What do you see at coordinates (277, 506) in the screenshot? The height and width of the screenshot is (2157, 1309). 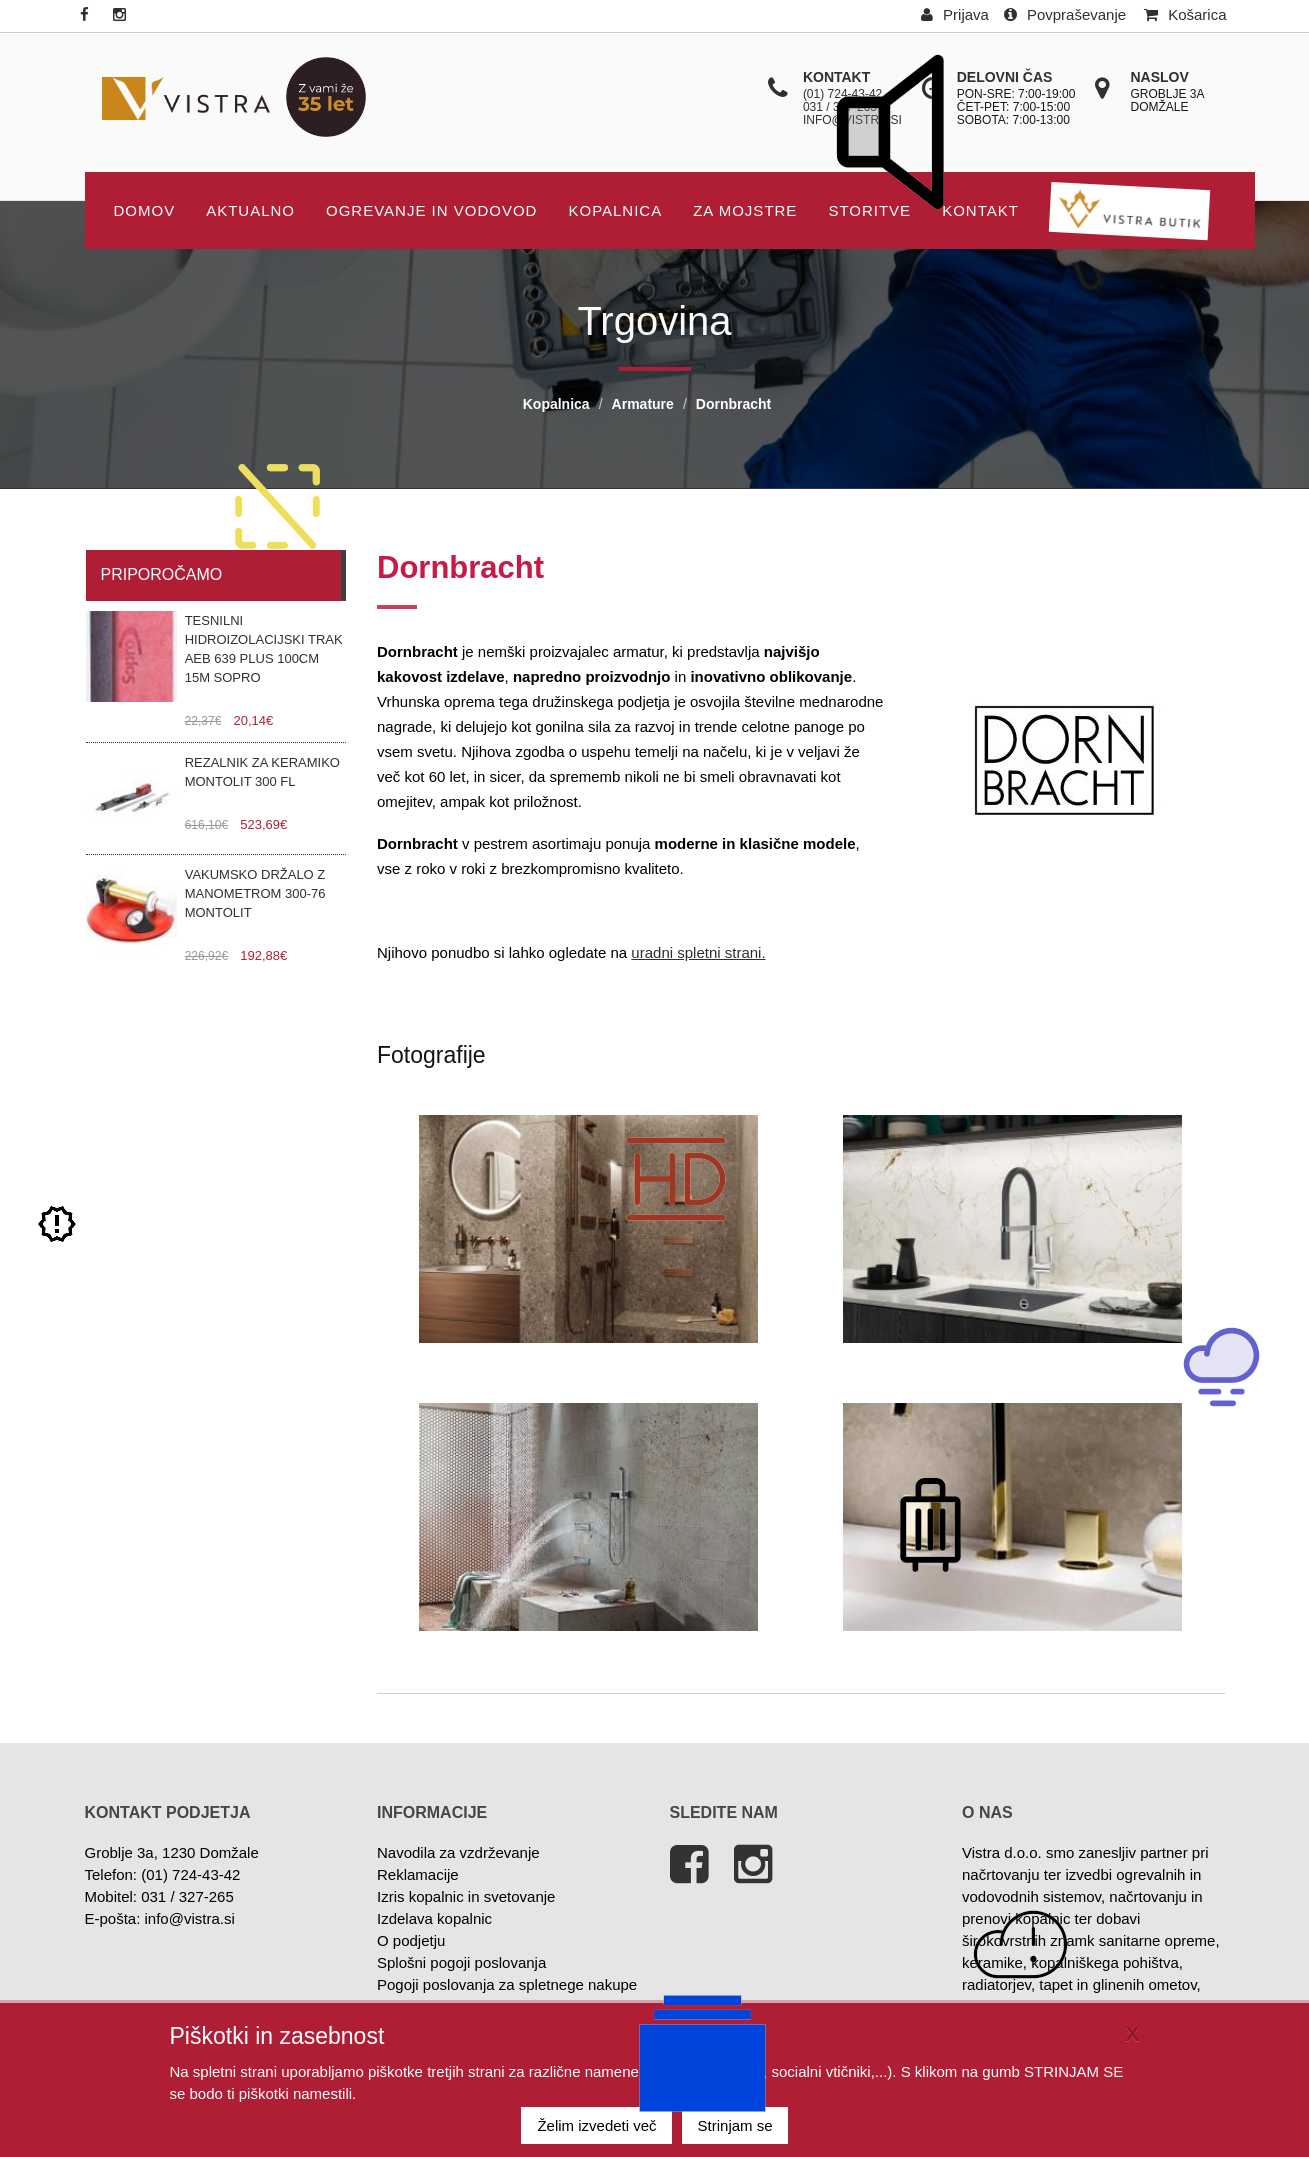 I see `disable selection mode` at bounding box center [277, 506].